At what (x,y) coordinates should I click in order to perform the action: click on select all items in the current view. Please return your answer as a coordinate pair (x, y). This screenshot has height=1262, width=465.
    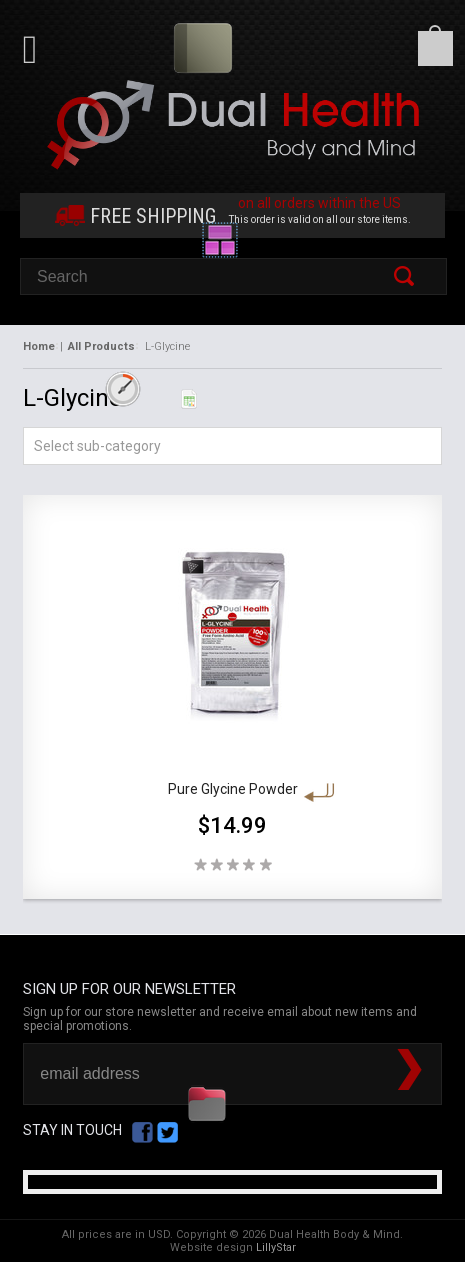
    Looking at the image, I should click on (220, 240).